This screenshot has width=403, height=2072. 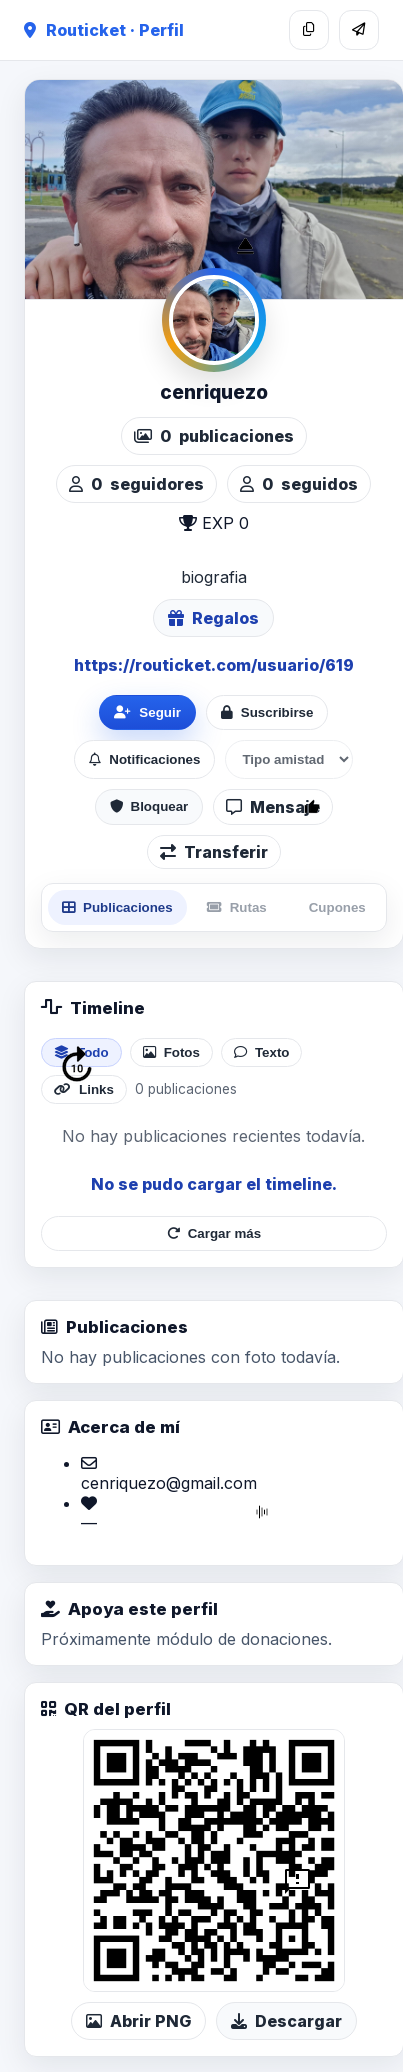 I want to click on like or upvote this content, so click(x=312, y=807).